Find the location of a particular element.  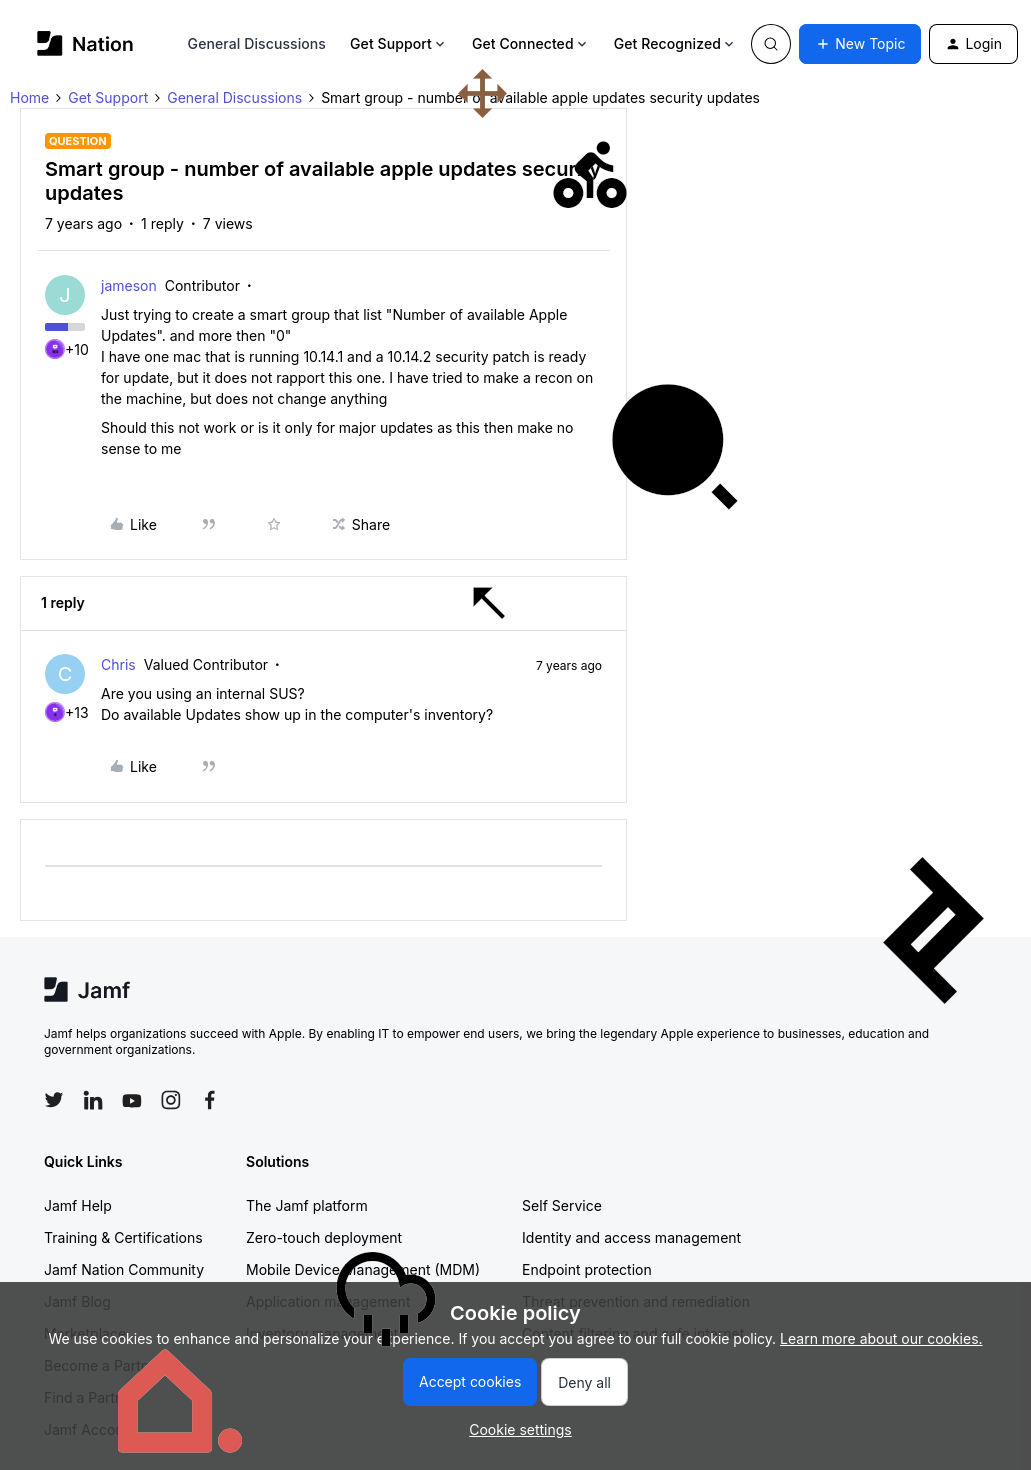

open the vivint smart home app is located at coordinates (180, 1401).